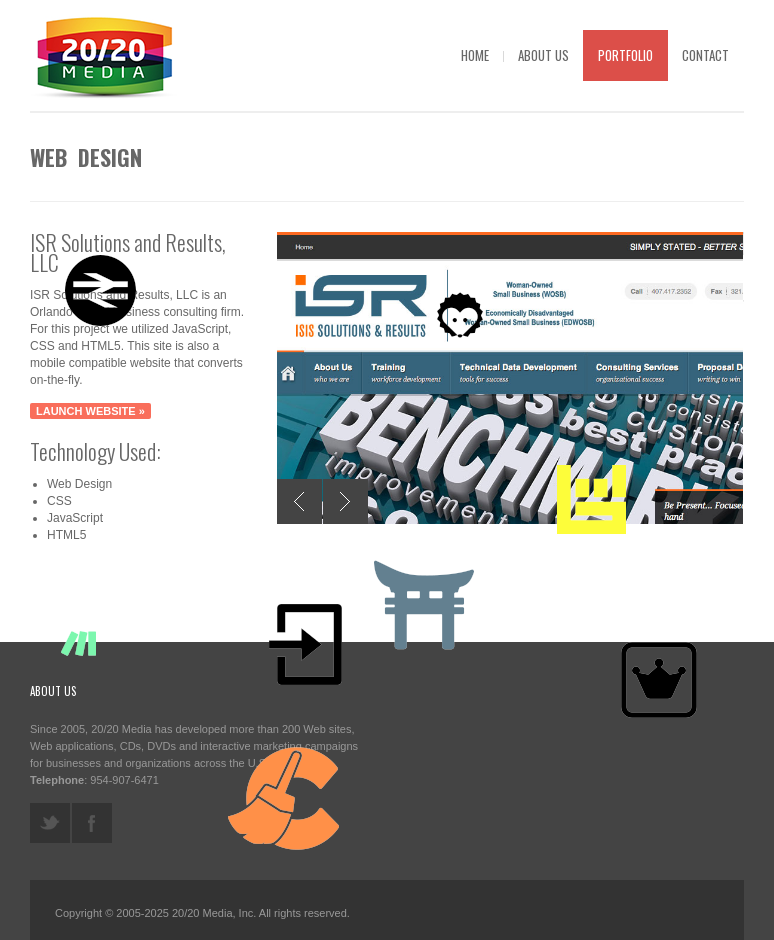 This screenshot has width=774, height=940. What do you see at coordinates (659, 680) in the screenshot?
I see `web awesome brand logo` at bounding box center [659, 680].